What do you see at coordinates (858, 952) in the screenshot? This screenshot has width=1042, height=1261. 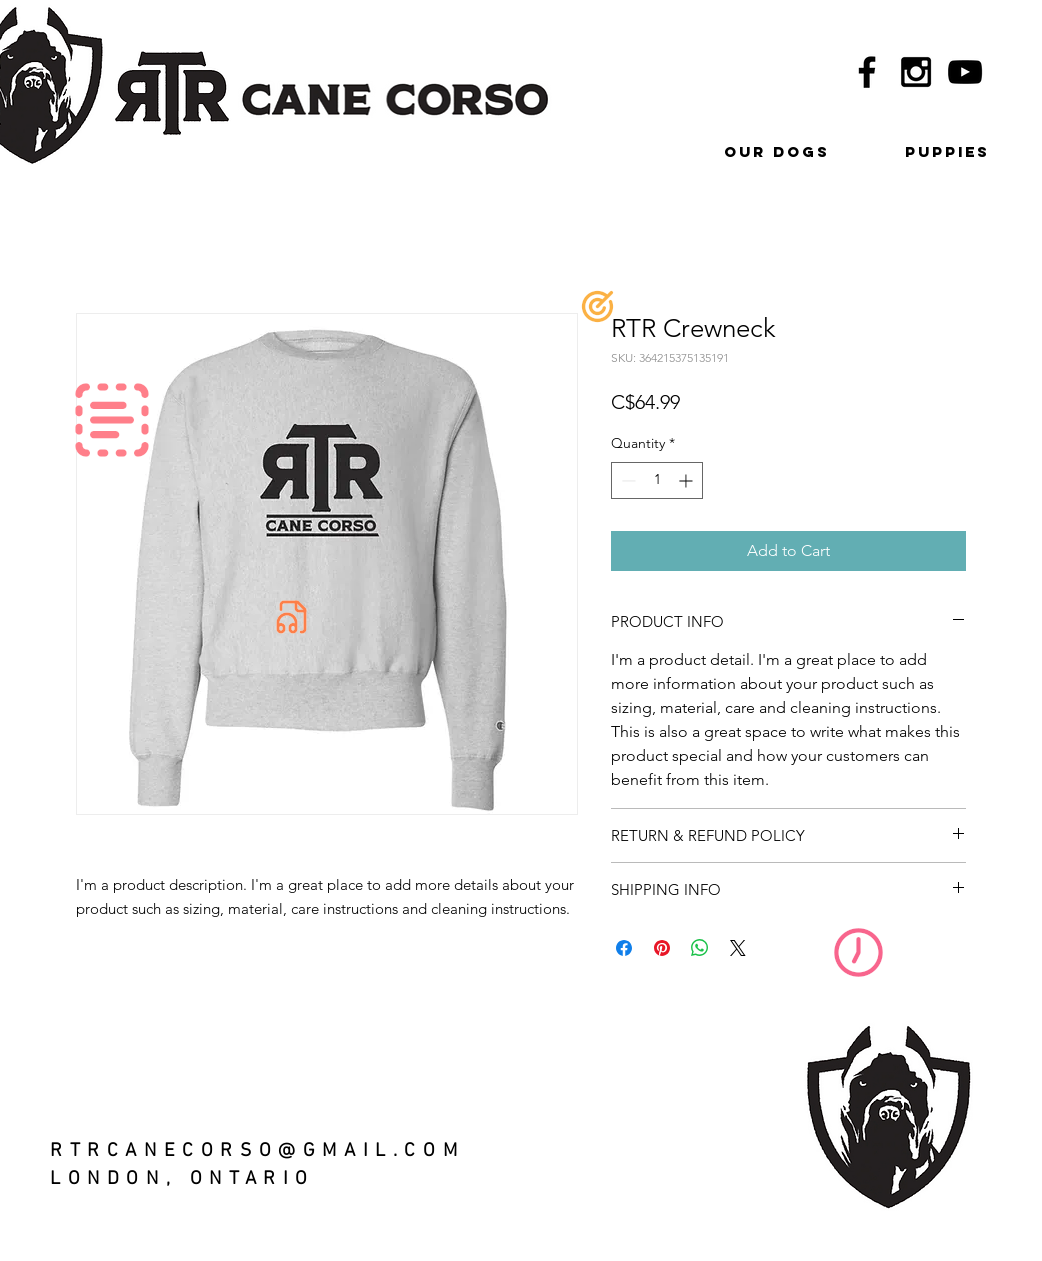 I see `view current time` at bounding box center [858, 952].